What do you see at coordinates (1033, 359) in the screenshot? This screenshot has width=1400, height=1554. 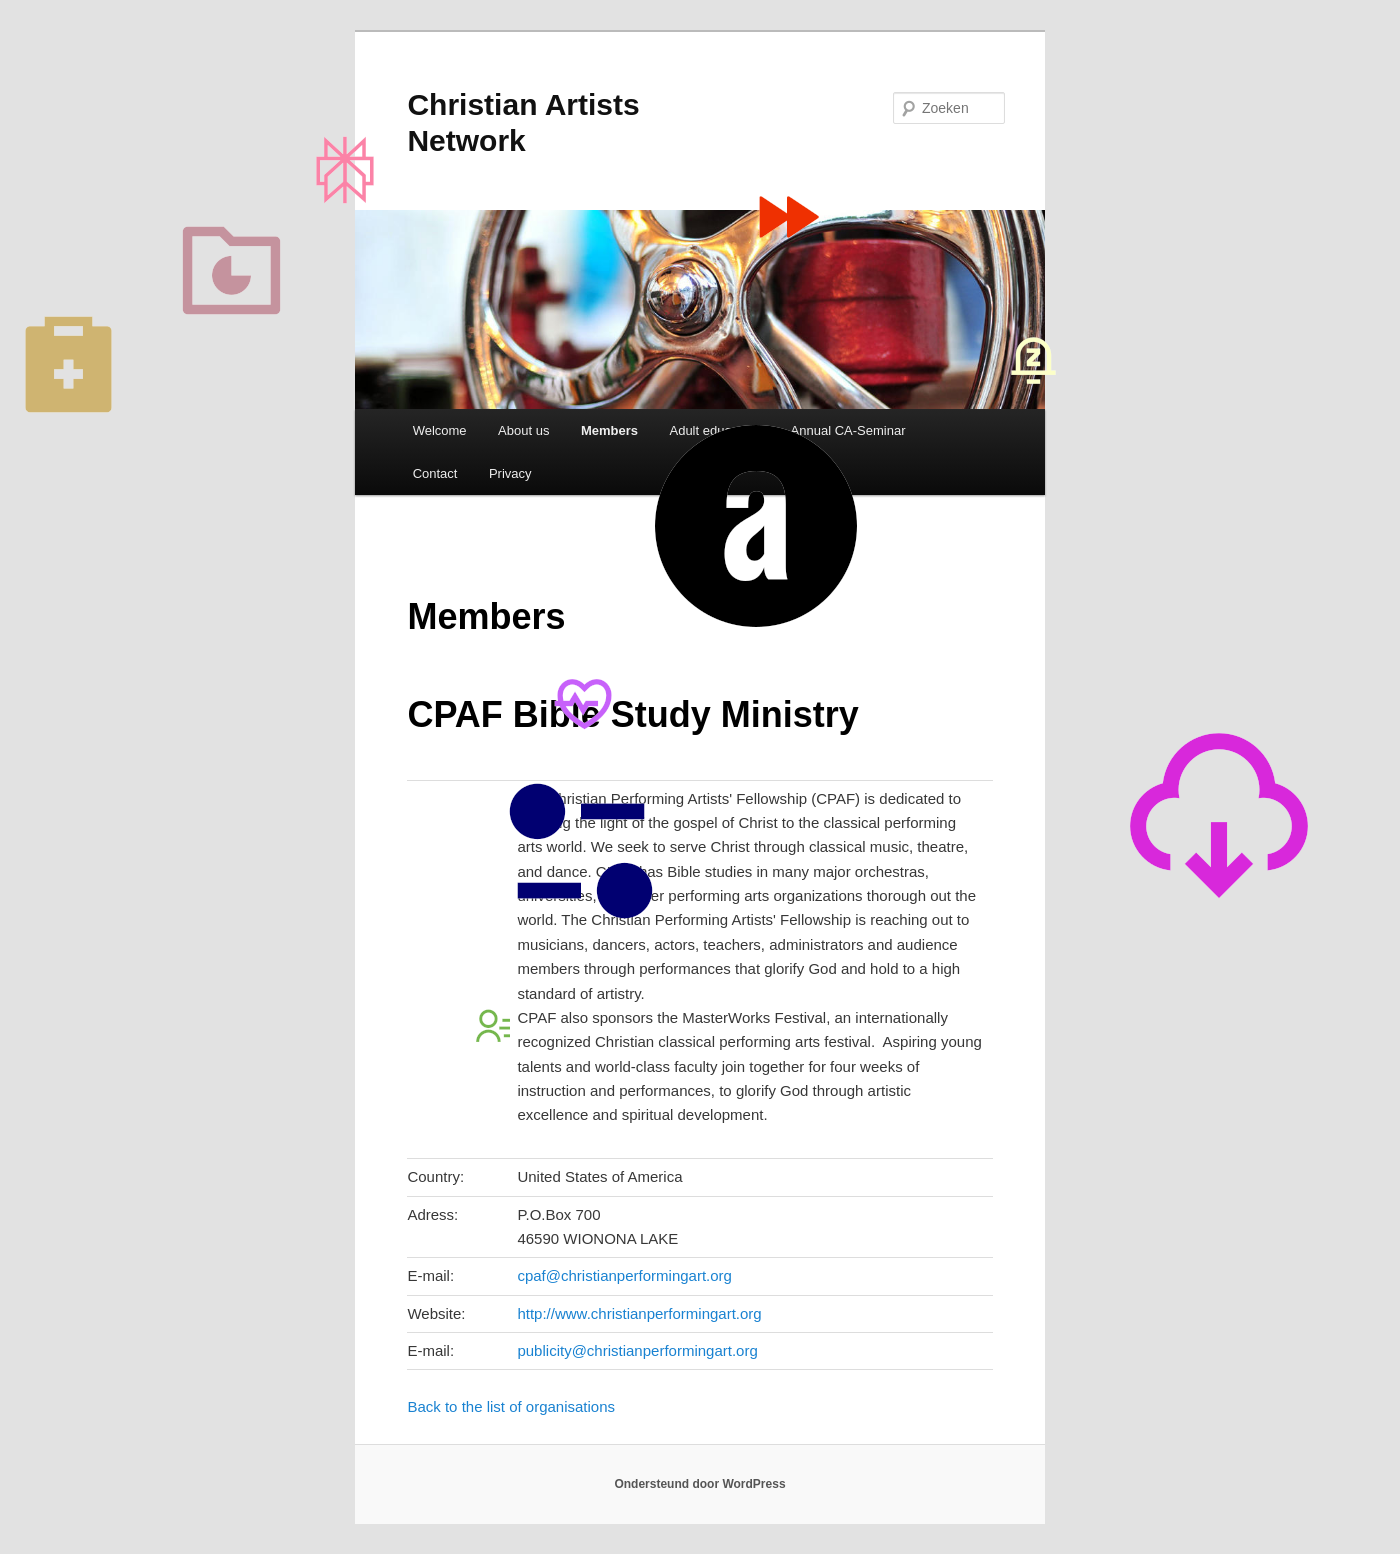 I see `snooze notifications temporarily` at bounding box center [1033, 359].